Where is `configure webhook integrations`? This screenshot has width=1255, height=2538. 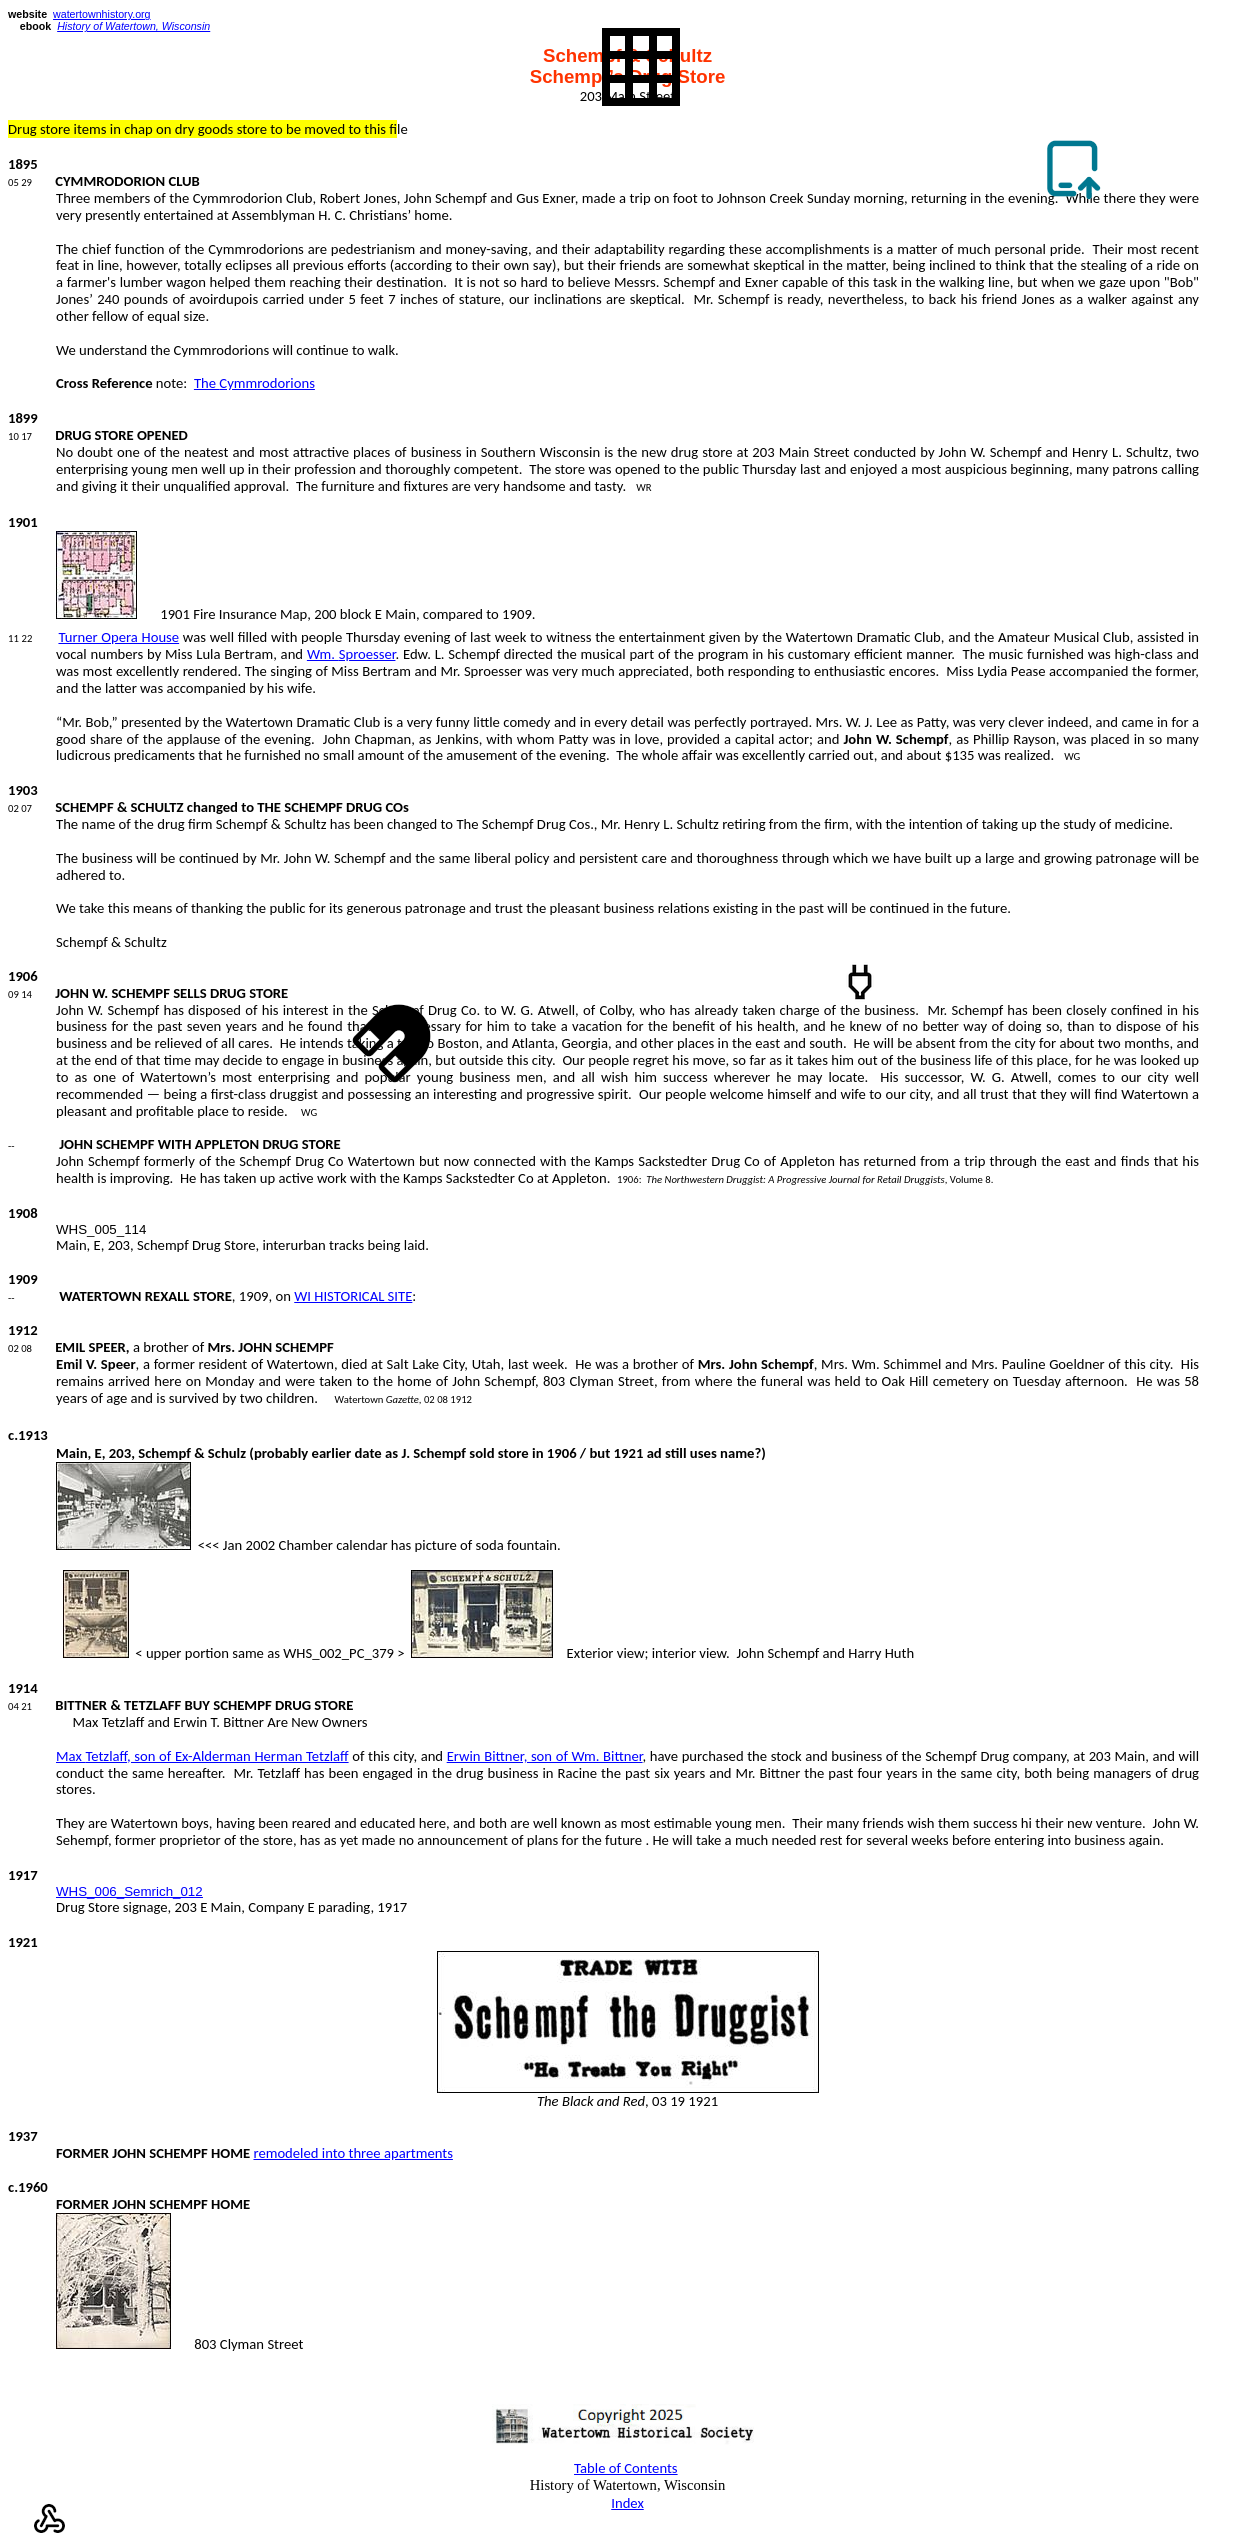
configure webhook integrations is located at coordinates (49, 2518).